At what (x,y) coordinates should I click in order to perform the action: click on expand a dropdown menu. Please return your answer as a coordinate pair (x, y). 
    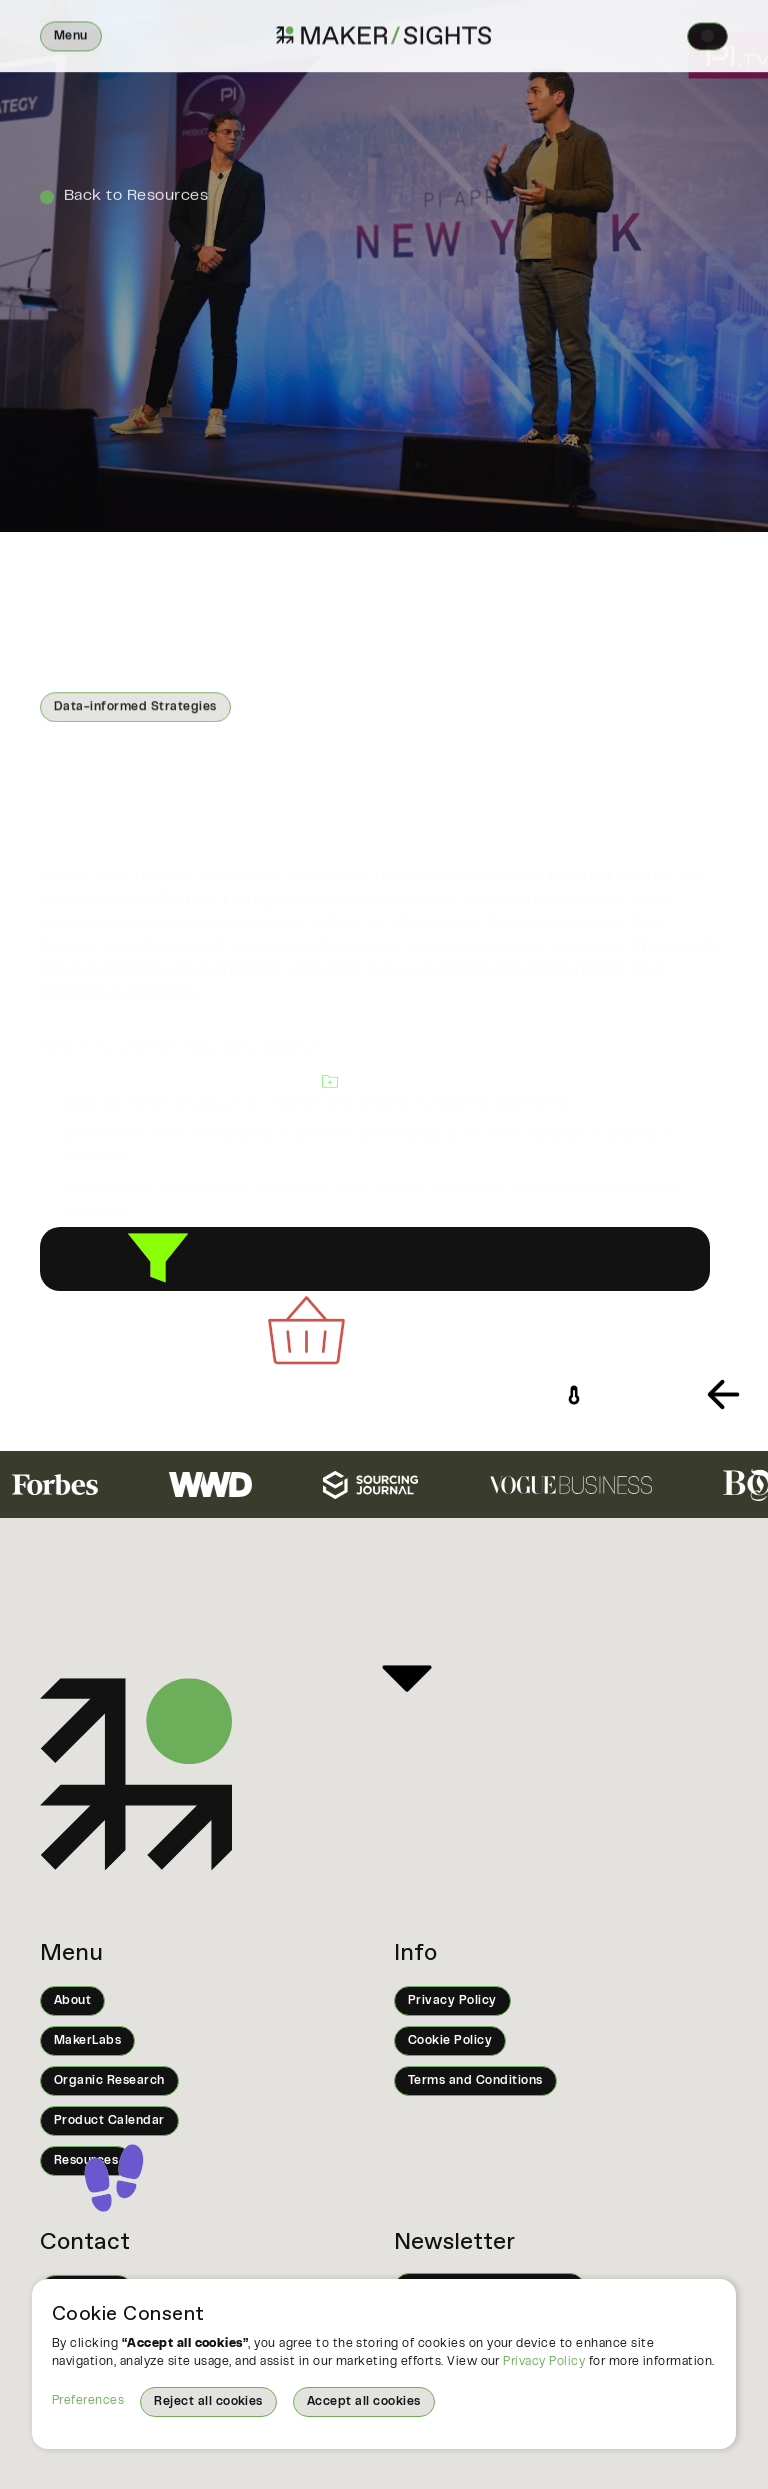
    Looking at the image, I should click on (407, 1679).